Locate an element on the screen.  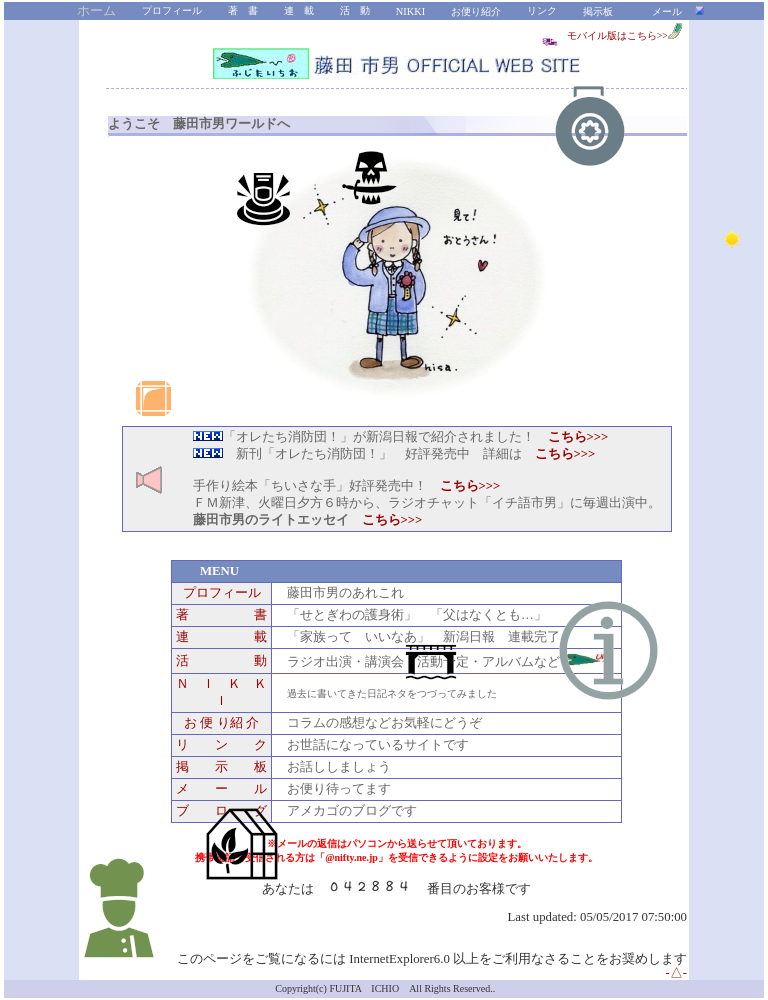
indicates an amethyst gem resource or currency is located at coordinates (153, 398).